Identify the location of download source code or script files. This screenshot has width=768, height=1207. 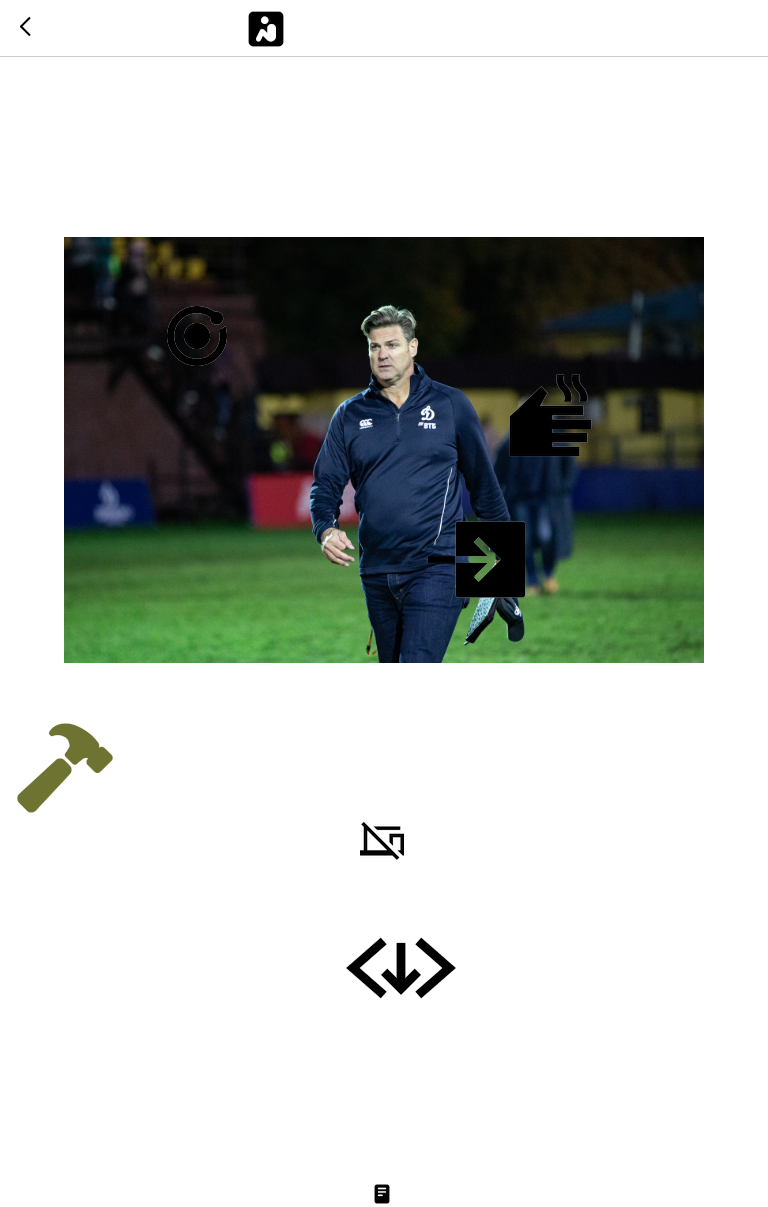
(401, 968).